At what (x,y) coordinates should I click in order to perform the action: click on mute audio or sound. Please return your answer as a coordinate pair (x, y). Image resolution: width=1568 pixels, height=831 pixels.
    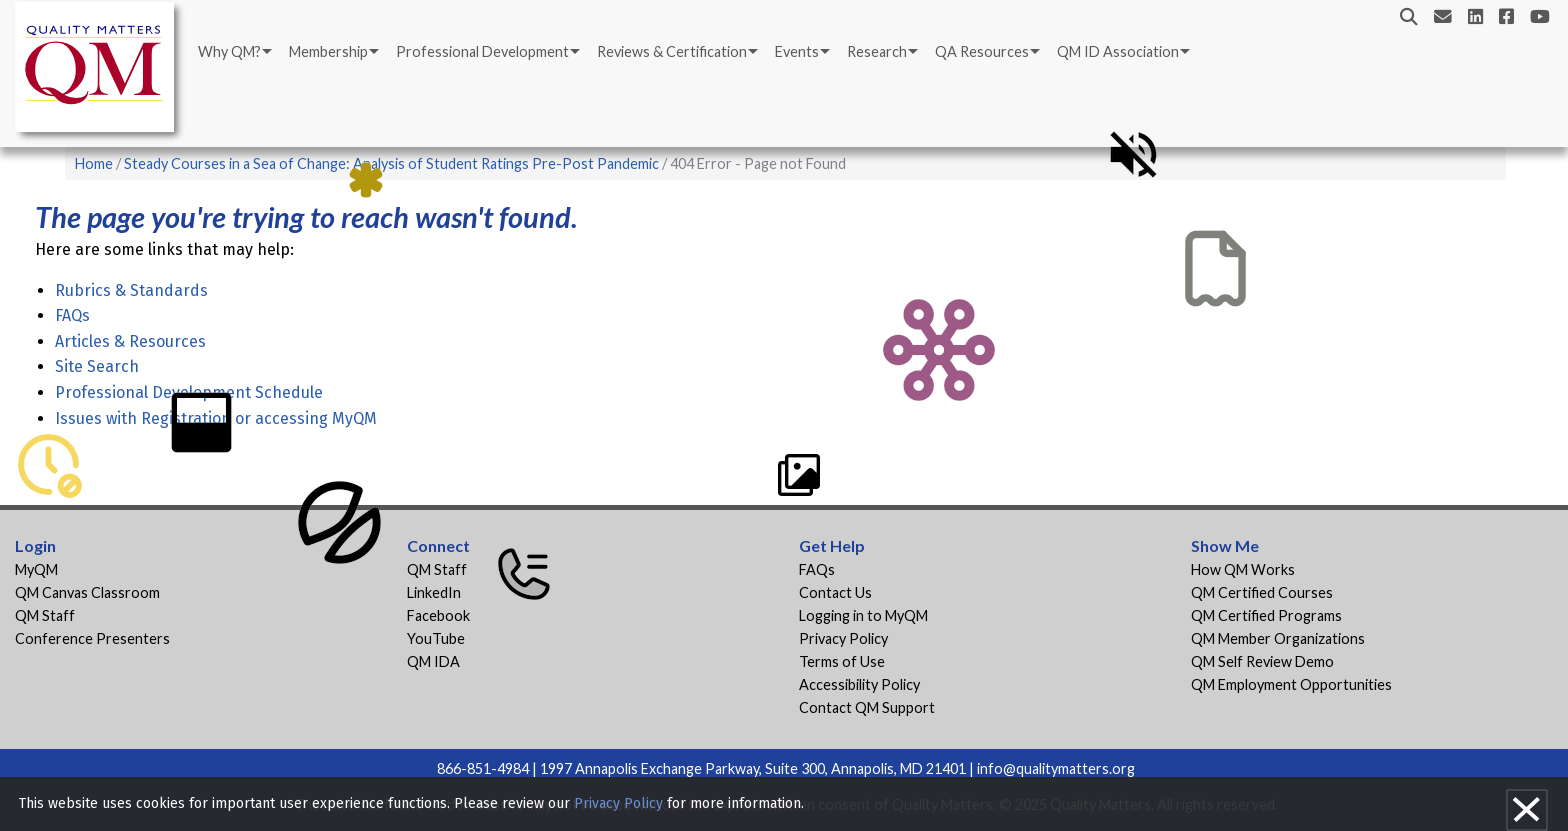
    Looking at the image, I should click on (1133, 154).